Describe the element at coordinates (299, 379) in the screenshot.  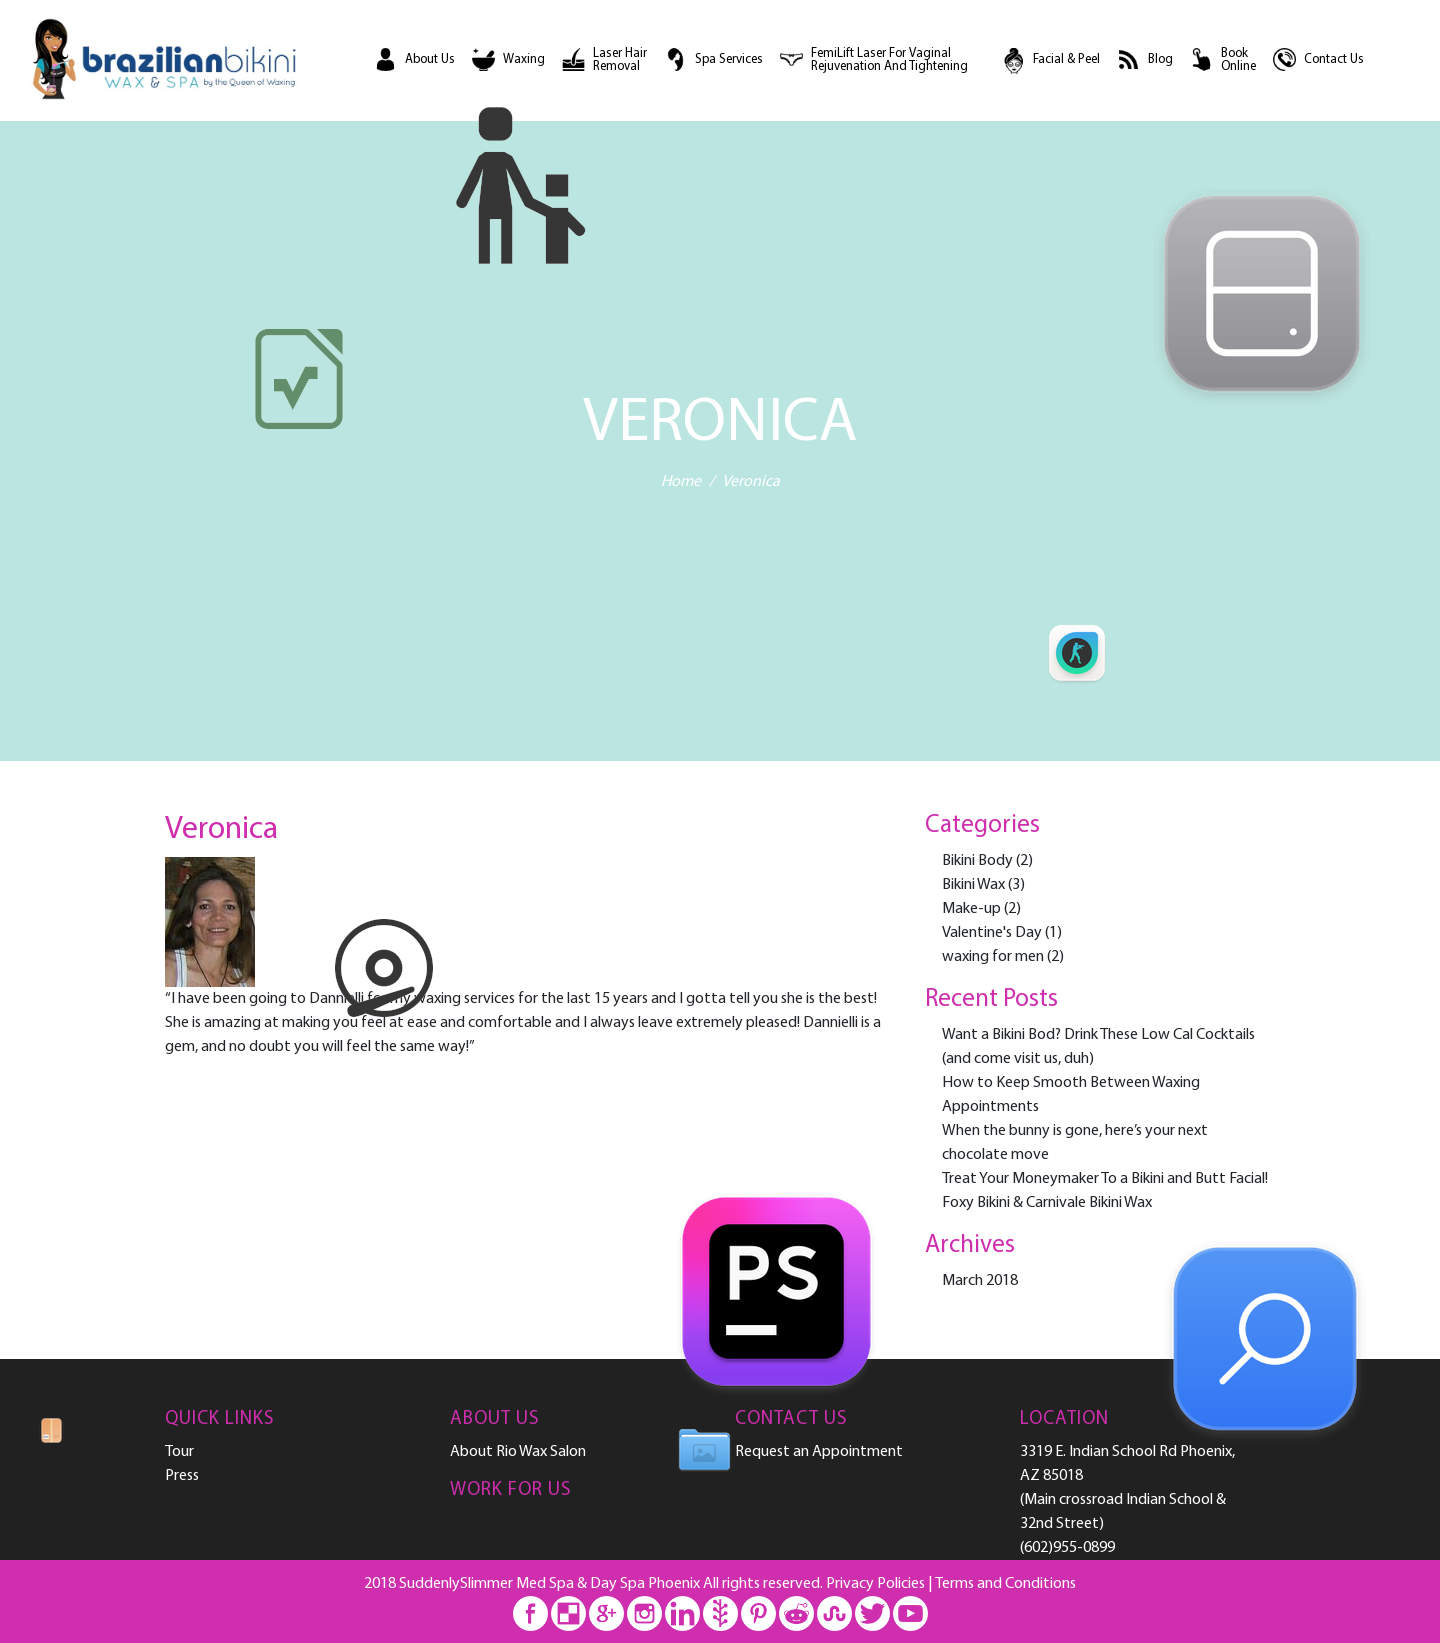
I see `open libreoffice math application` at that location.